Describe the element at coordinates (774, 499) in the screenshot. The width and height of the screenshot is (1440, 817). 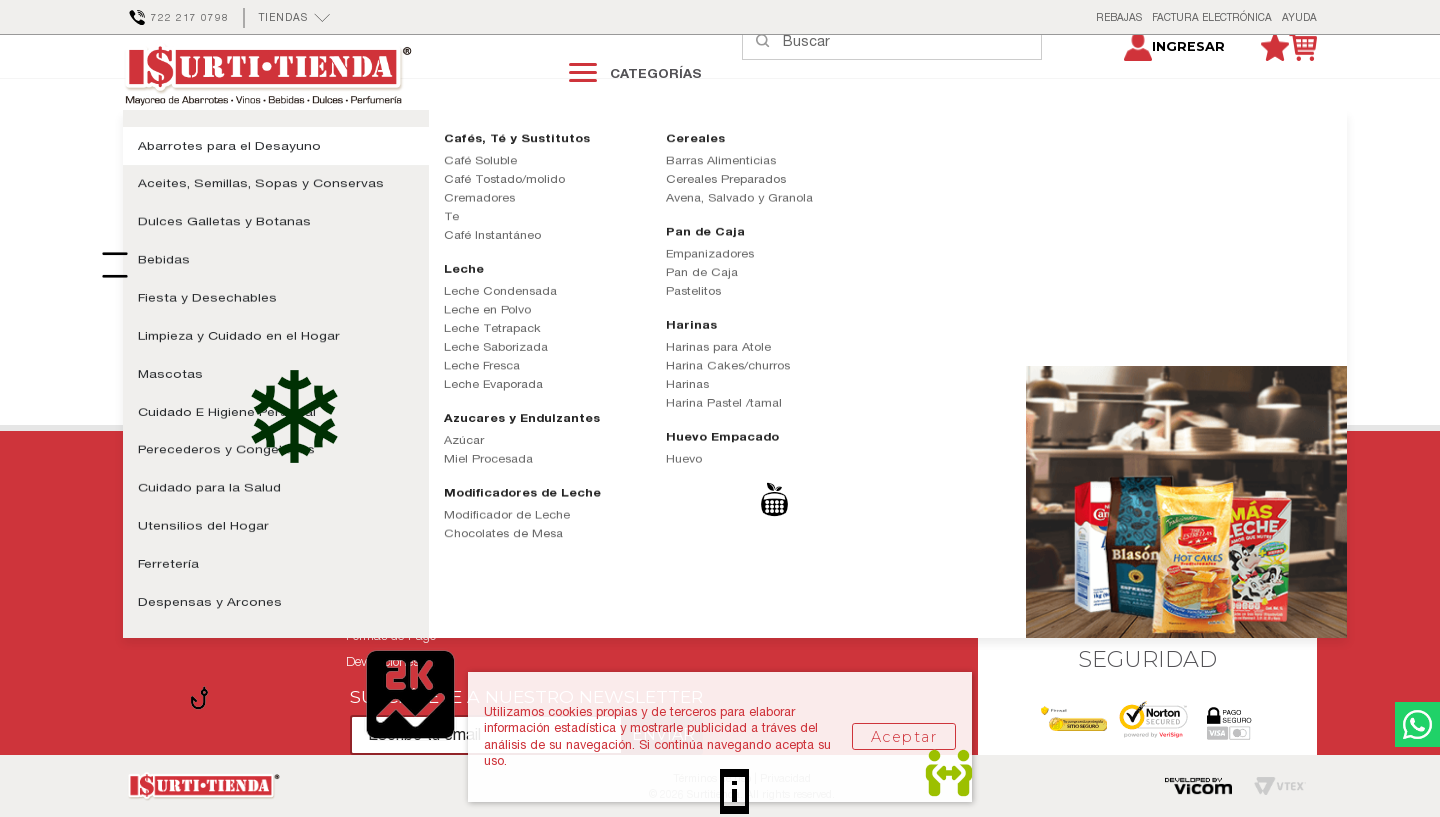
I see `nutritionix logo` at that location.